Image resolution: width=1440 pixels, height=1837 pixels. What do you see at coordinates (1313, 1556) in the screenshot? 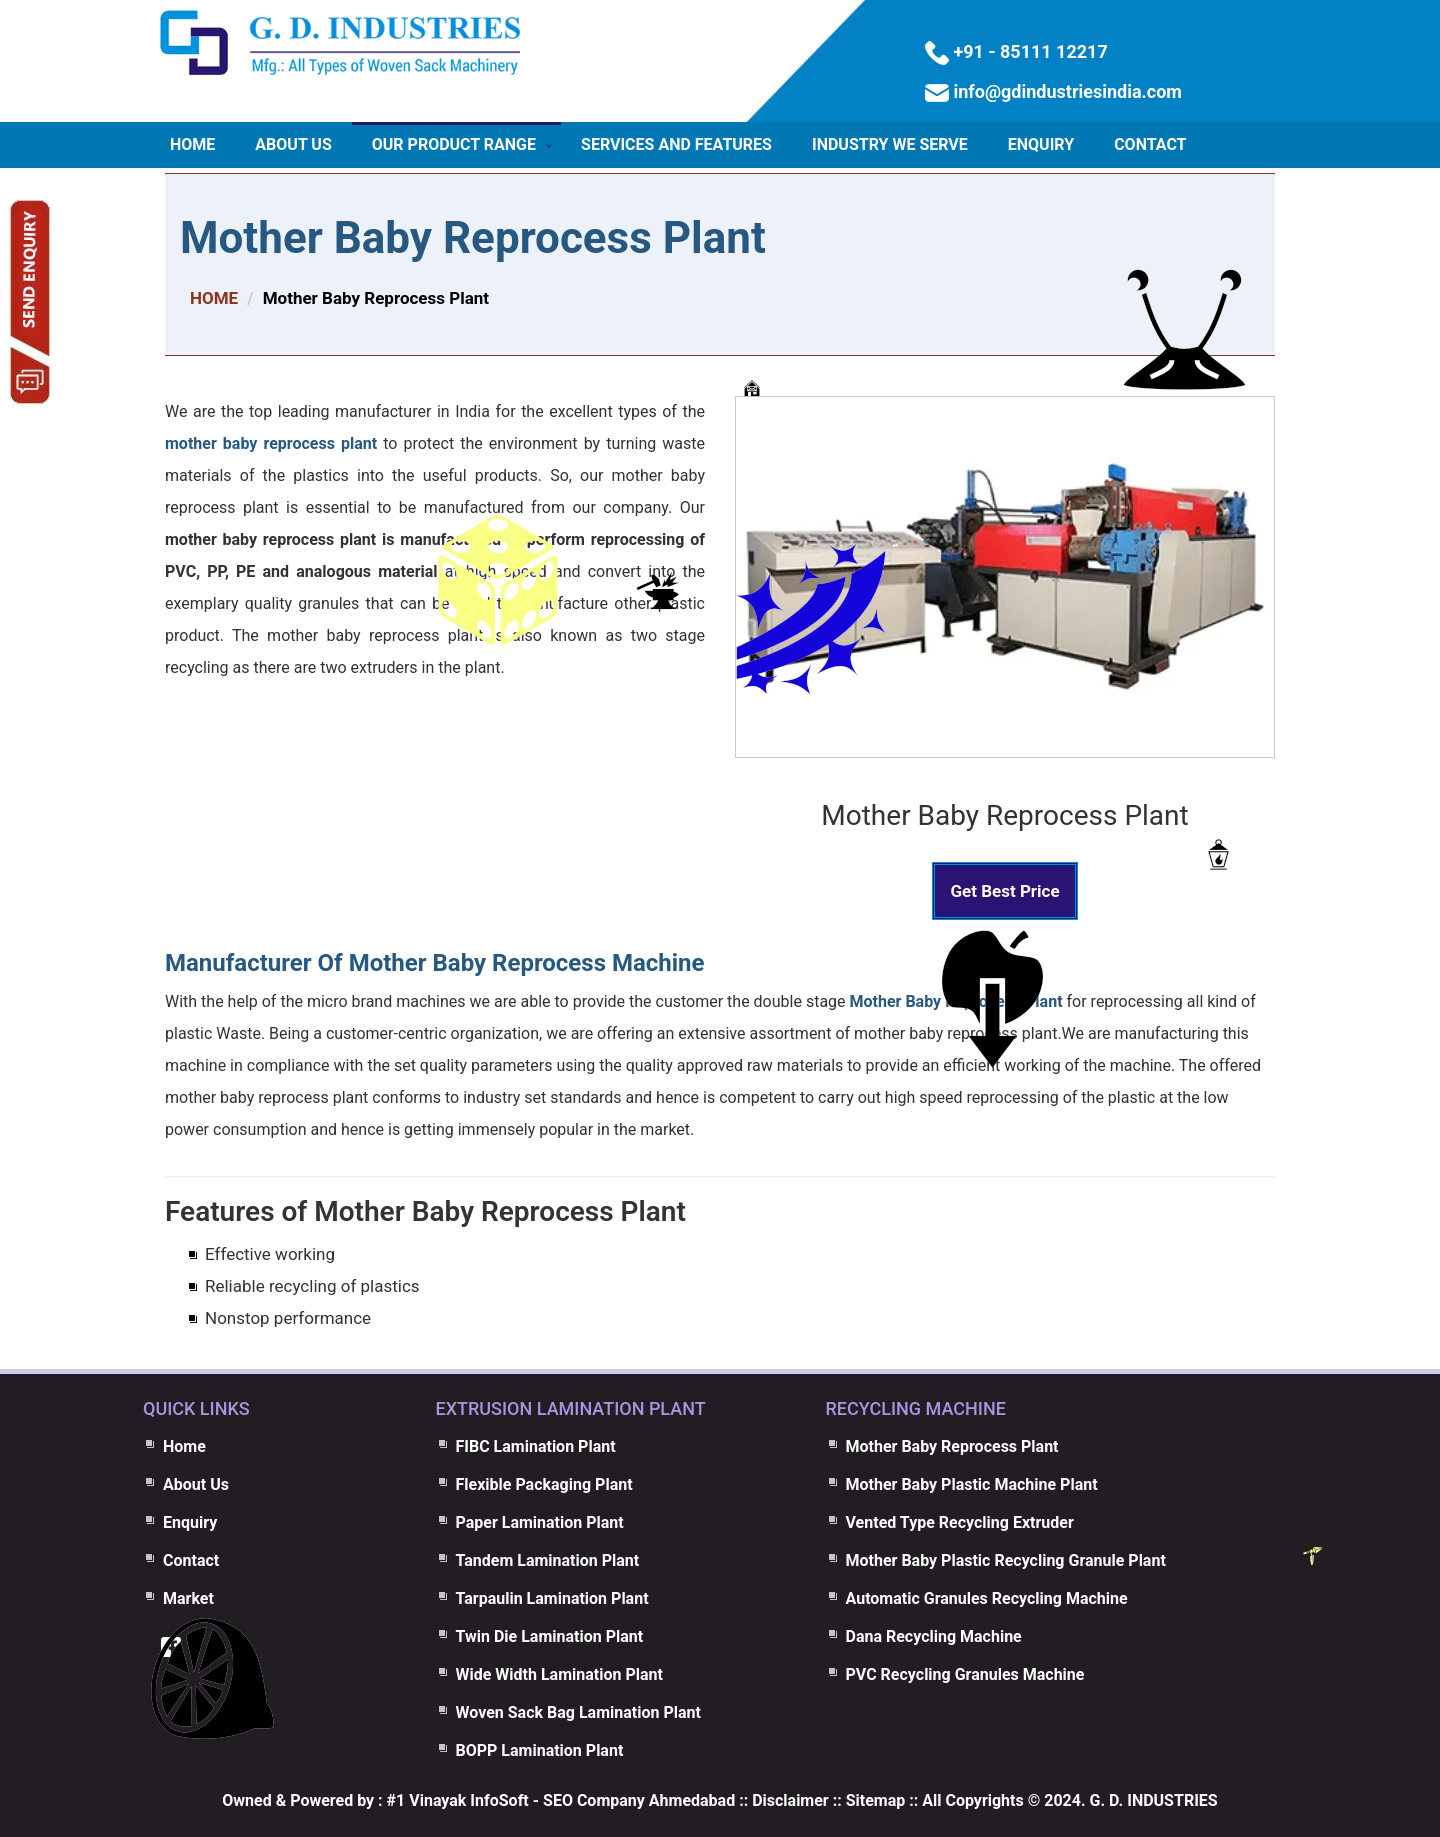
I see `equip a spear weapon in your inventory` at bounding box center [1313, 1556].